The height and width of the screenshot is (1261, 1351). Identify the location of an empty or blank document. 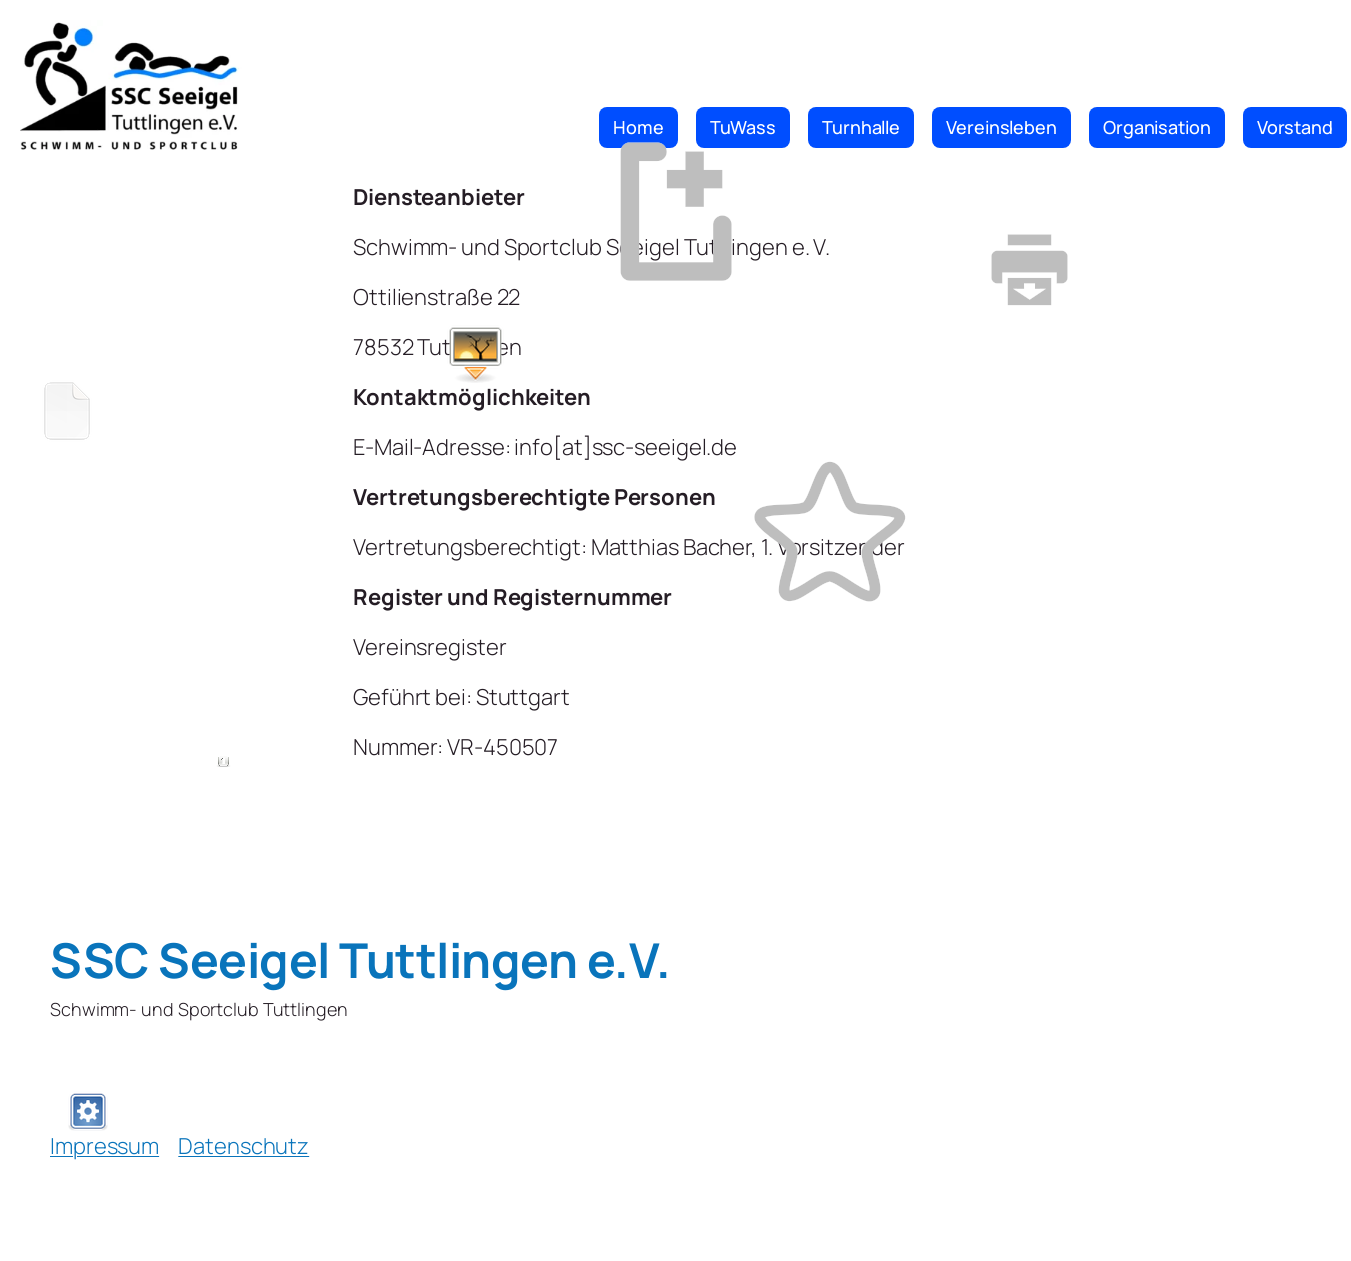
(67, 411).